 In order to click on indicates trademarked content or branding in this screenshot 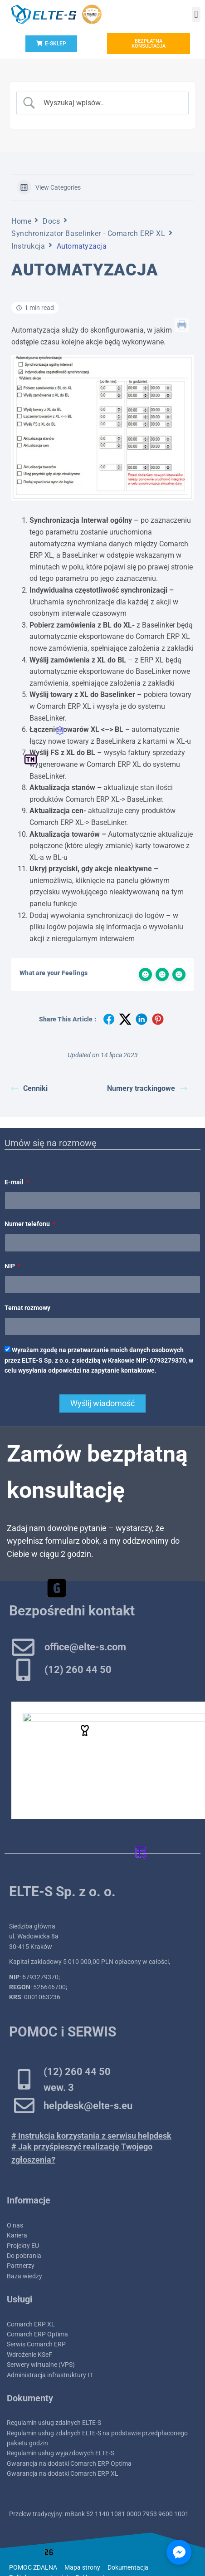, I will do `click(30, 759)`.